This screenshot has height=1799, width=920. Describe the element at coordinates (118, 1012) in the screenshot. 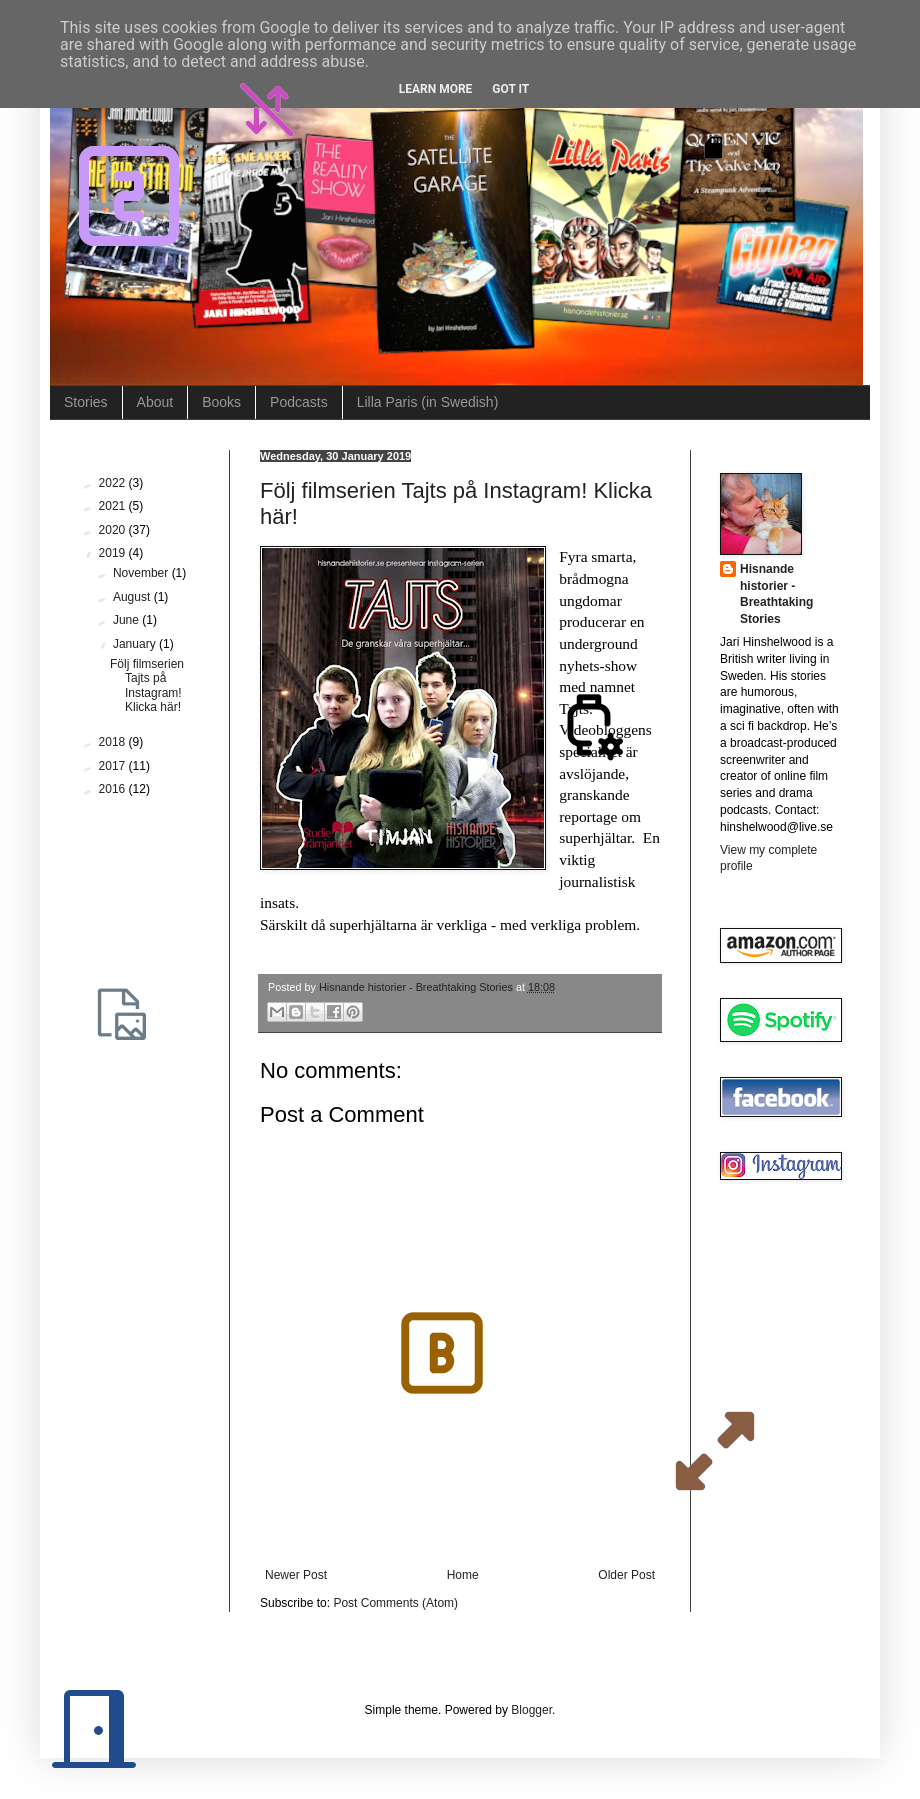

I see `open a media file` at that location.